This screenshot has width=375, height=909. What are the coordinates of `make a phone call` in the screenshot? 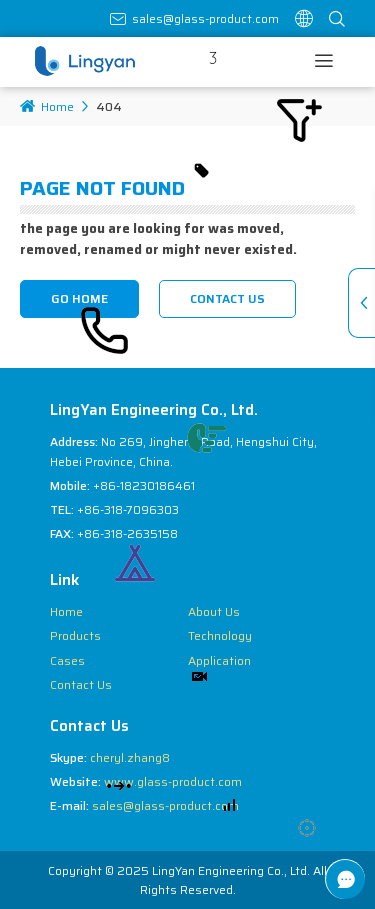 It's located at (104, 330).